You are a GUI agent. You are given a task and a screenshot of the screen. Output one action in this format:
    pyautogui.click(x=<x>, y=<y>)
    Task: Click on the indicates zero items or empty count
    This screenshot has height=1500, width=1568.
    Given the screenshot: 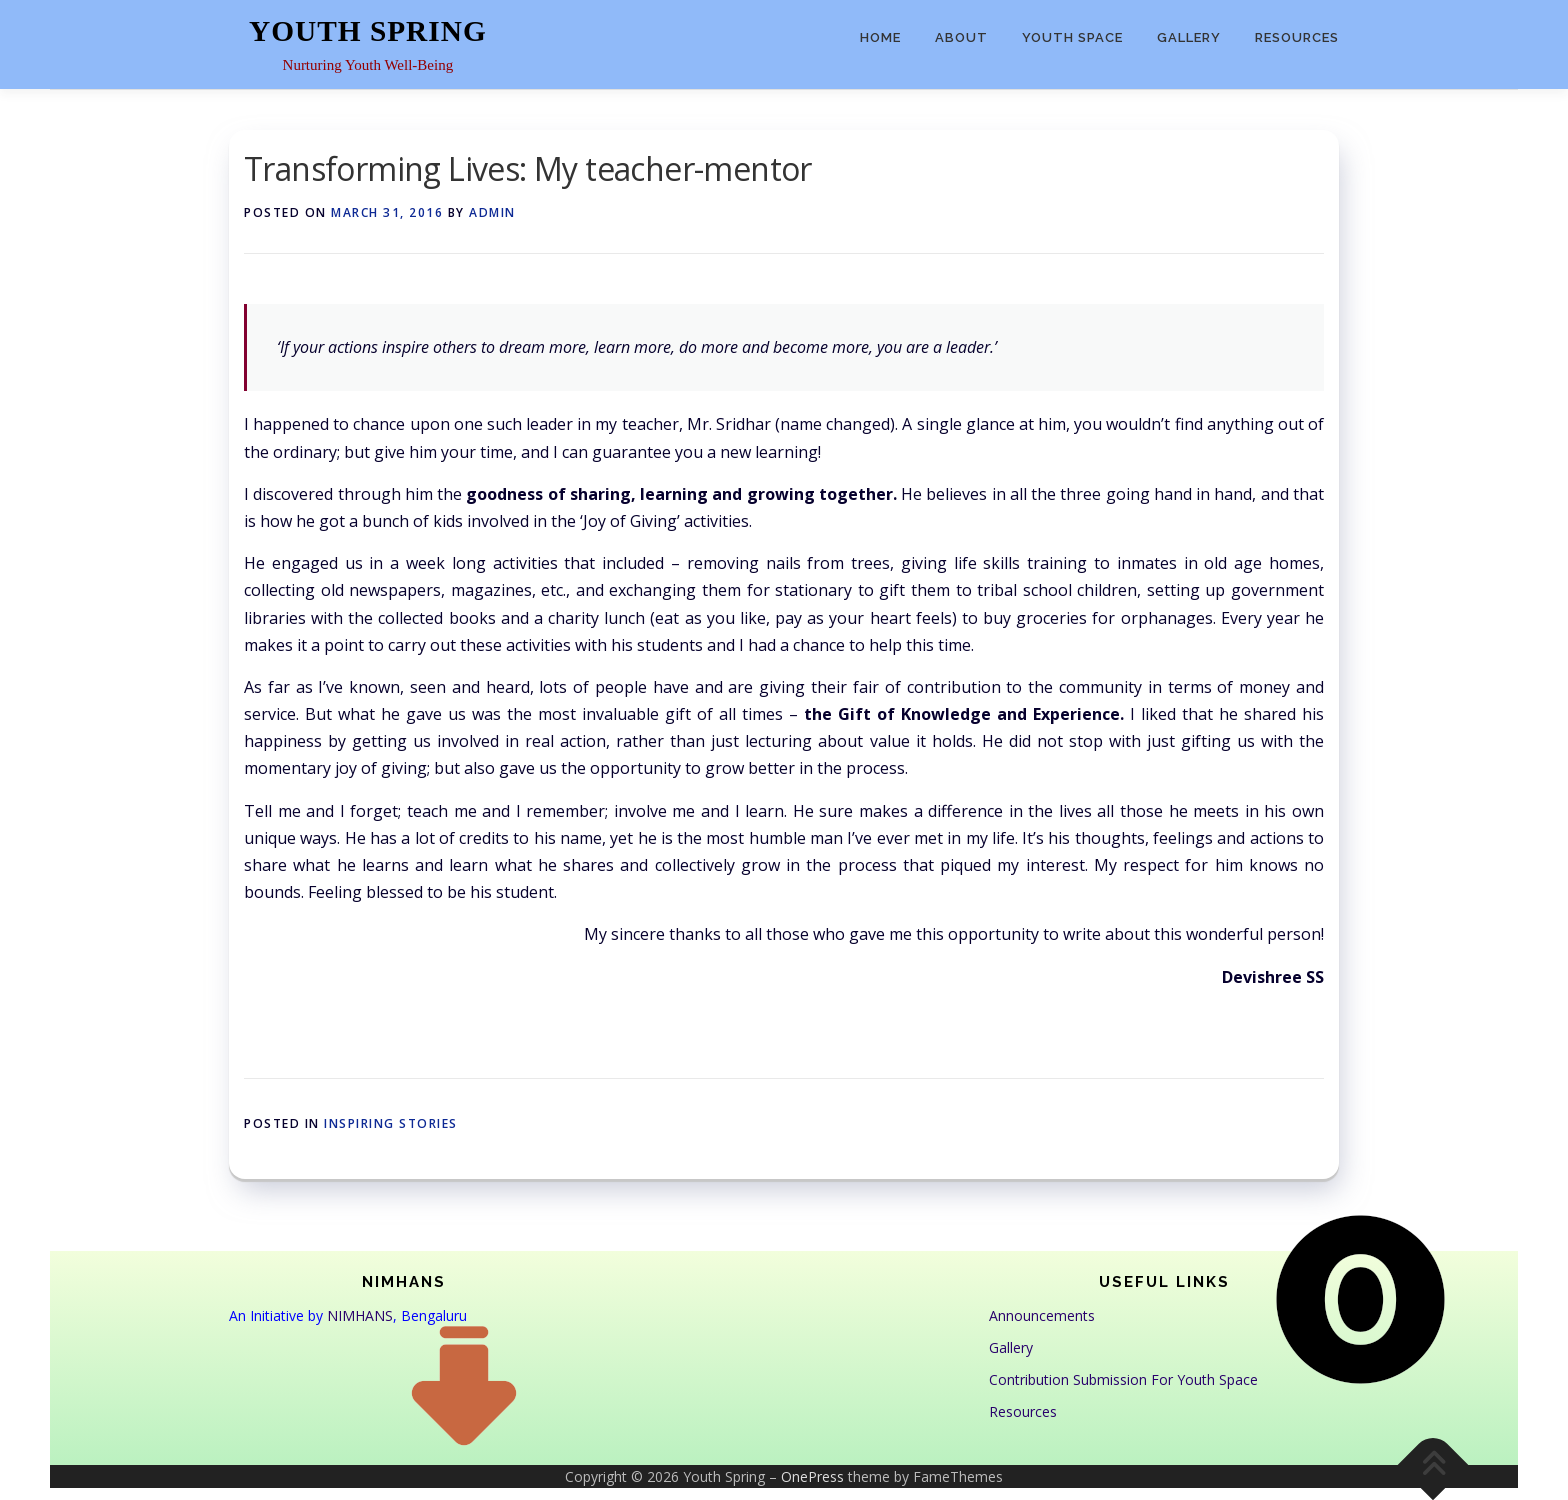 What is the action you would take?
    pyautogui.click(x=1360, y=1299)
    